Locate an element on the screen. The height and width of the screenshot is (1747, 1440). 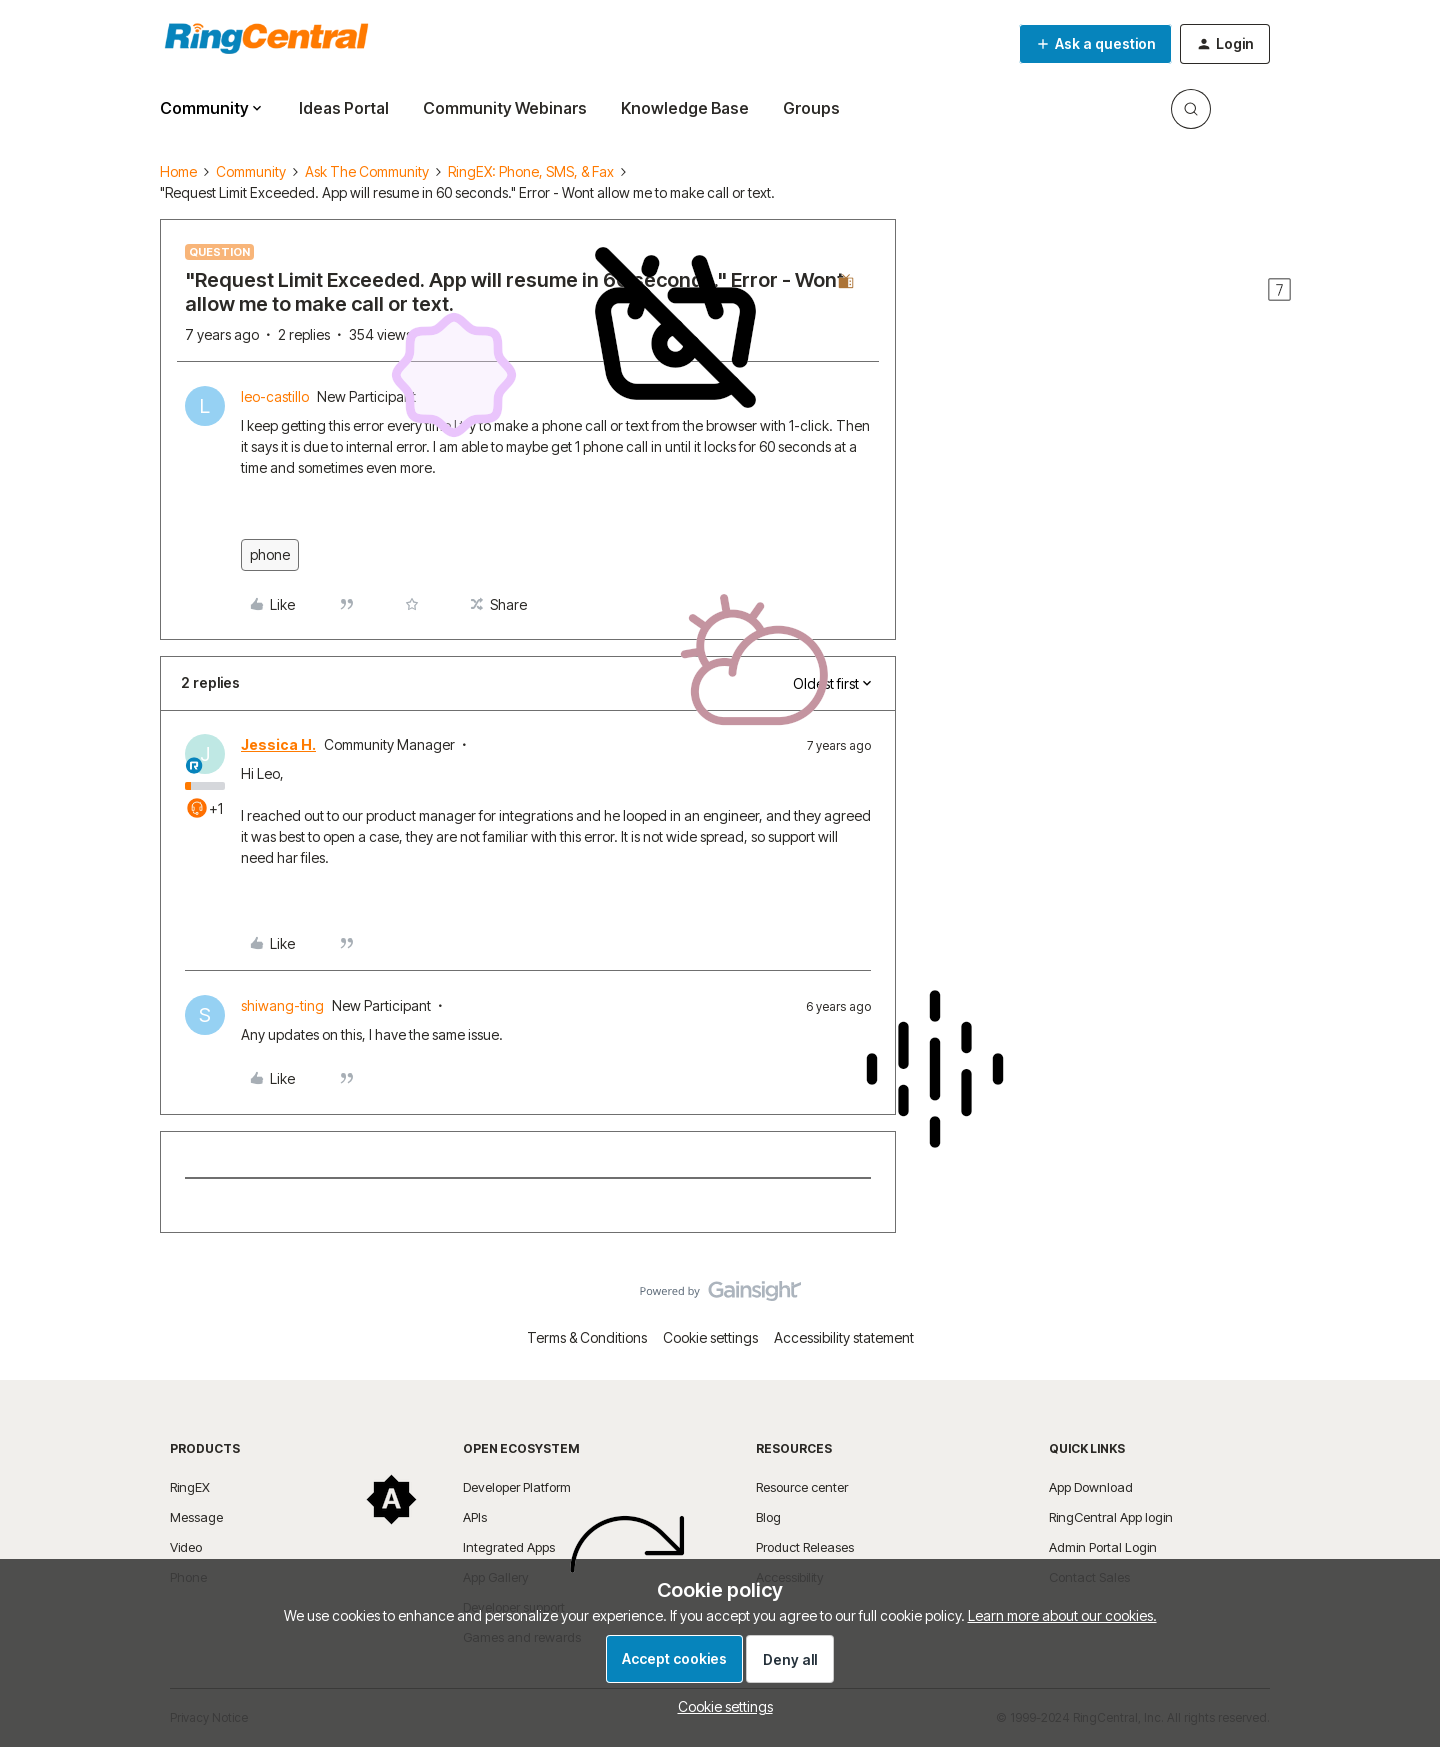
access TV or video streaming content is located at coordinates (846, 282).